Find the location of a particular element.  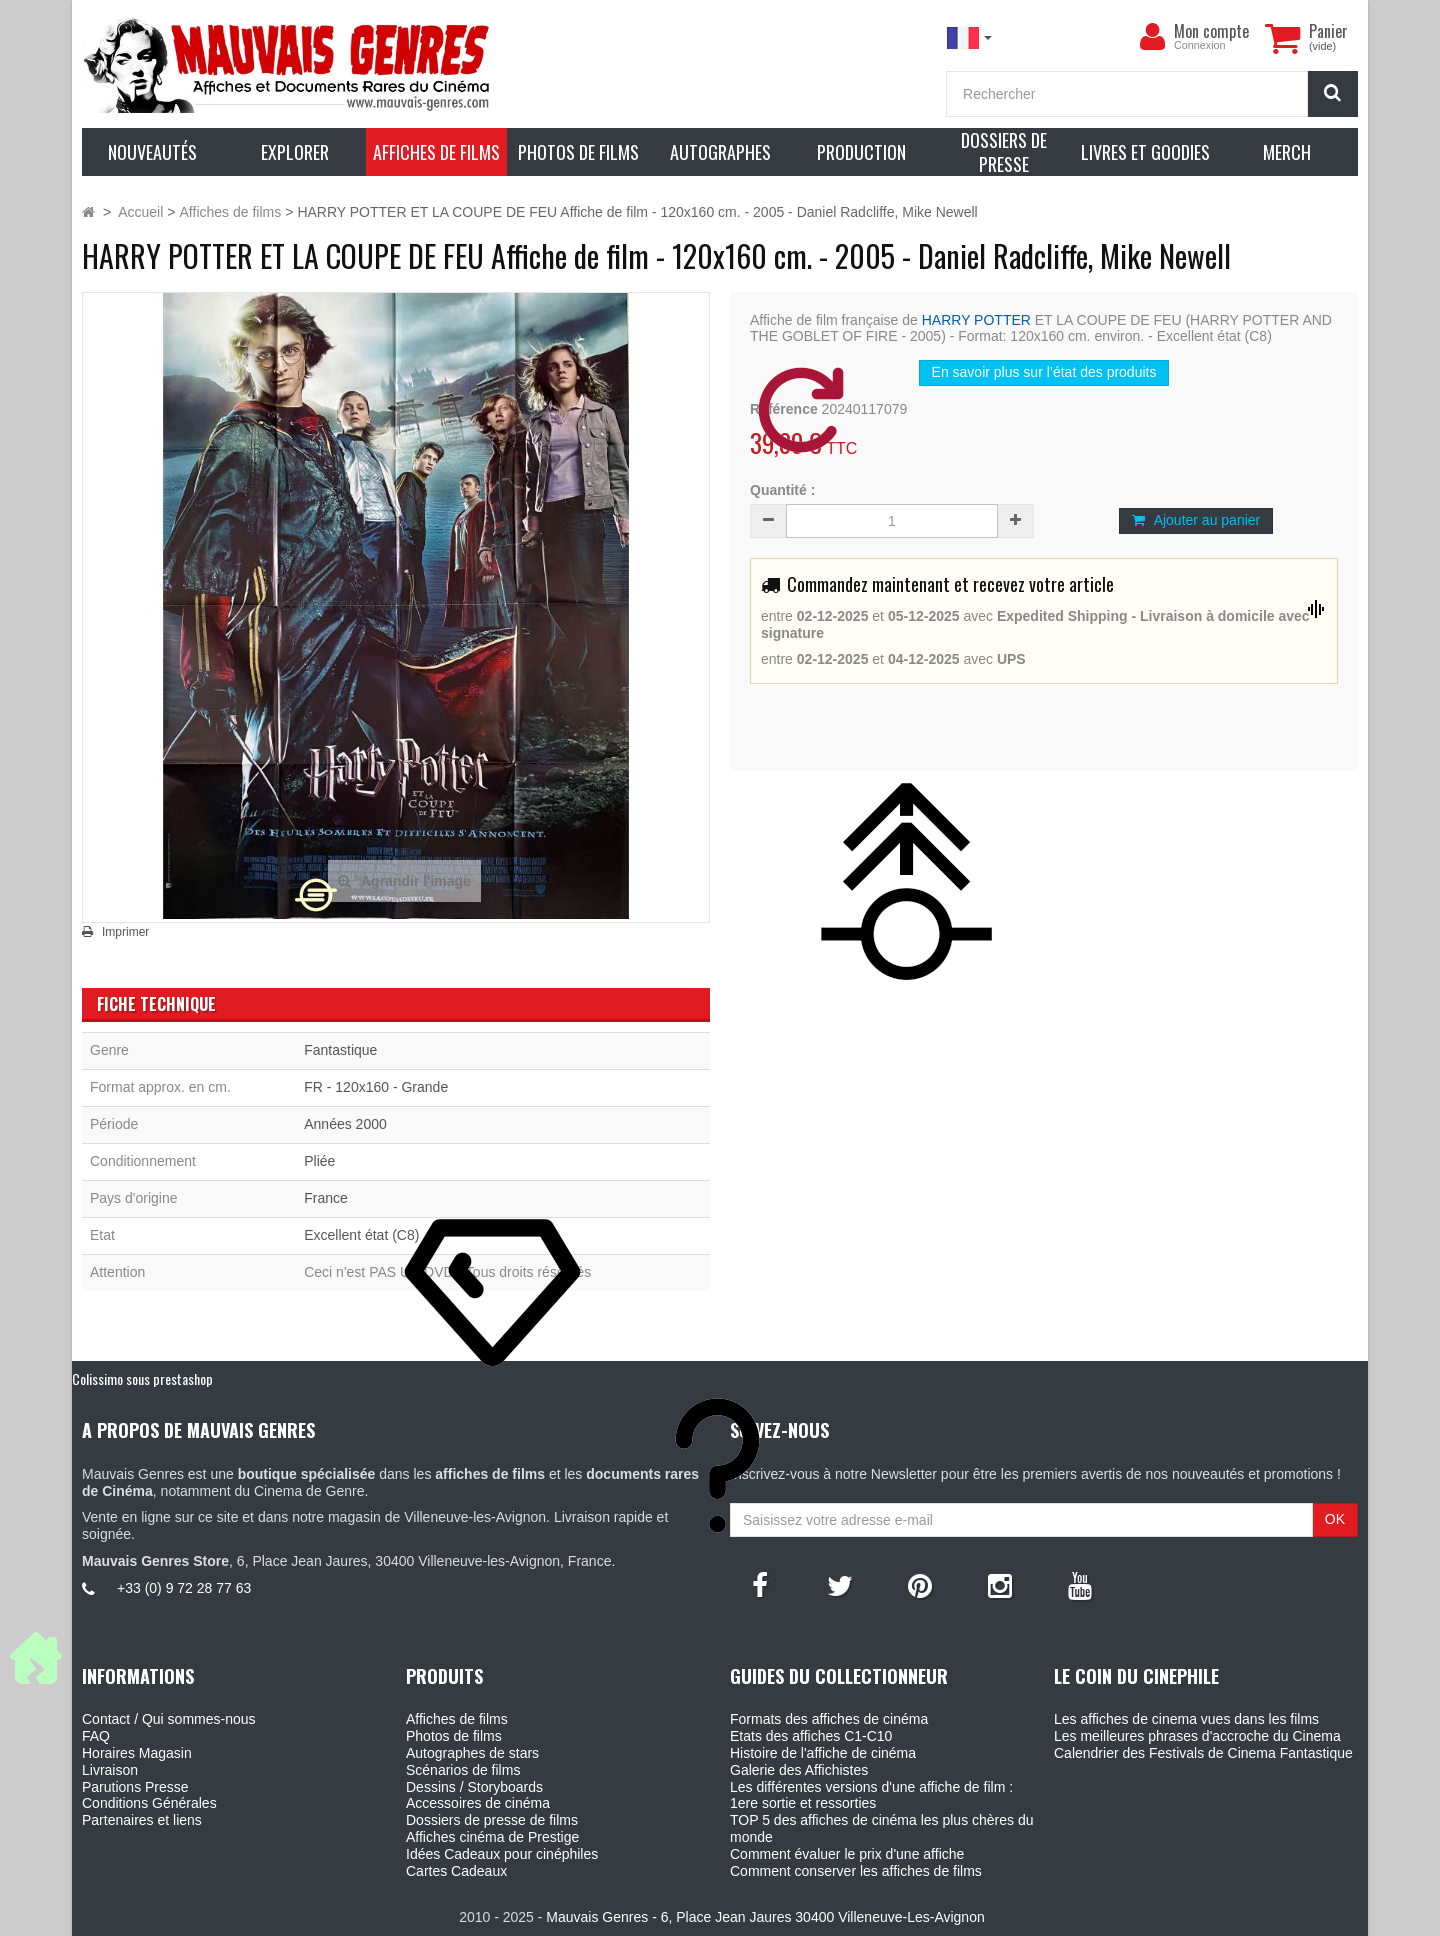

access help or support is located at coordinates (717, 1465).